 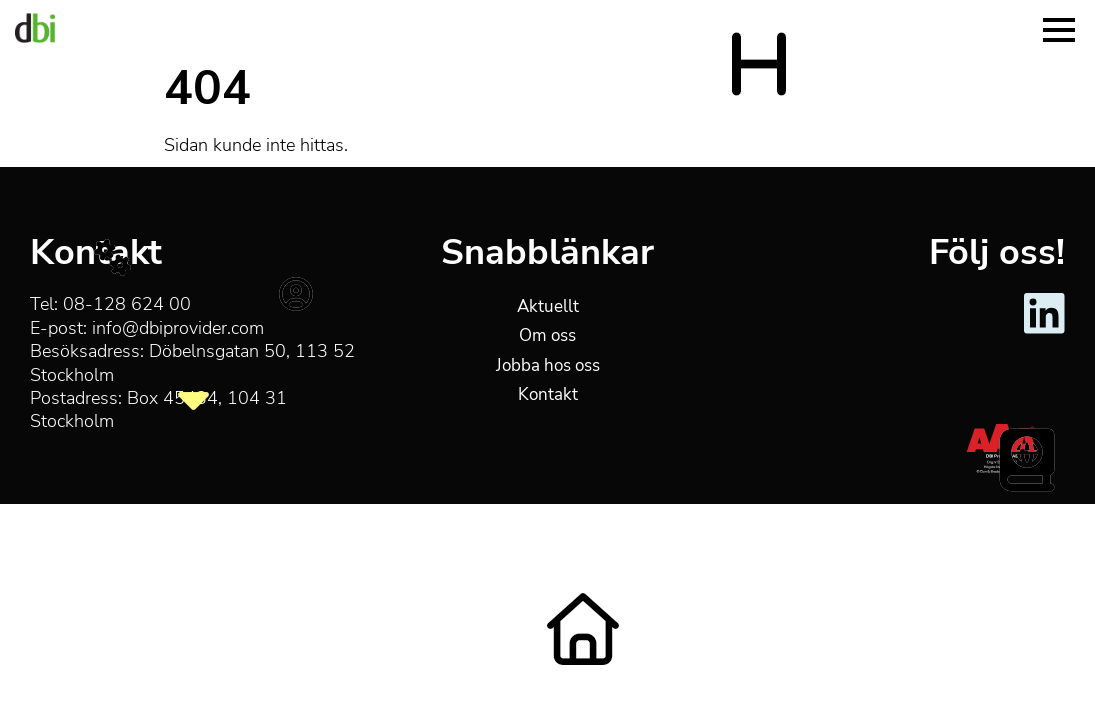 What do you see at coordinates (296, 294) in the screenshot?
I see `view your profile` at bounding box center [296, 294].